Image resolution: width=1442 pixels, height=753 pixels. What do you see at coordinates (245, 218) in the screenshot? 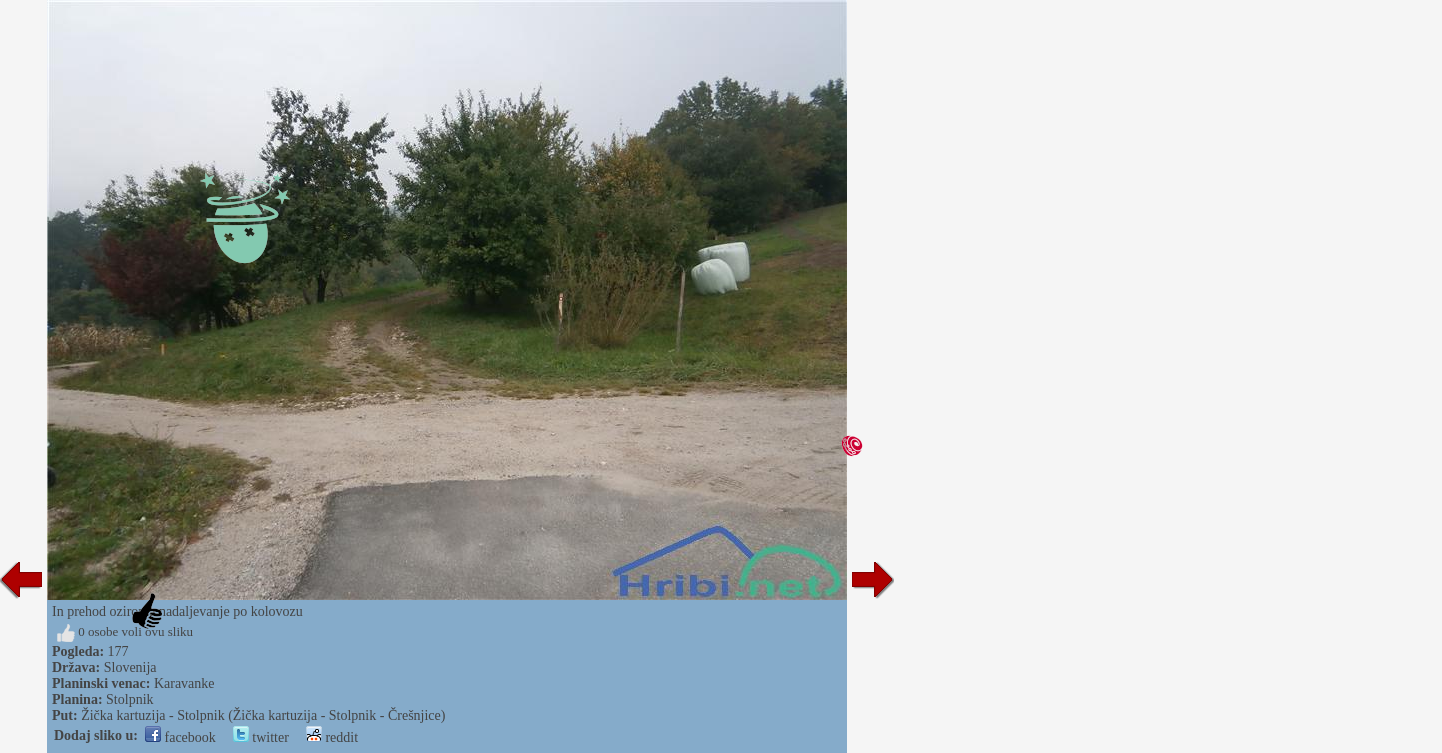
I see `indicates a knockout or dizzy state in gameplay` at bounding box center [245, 218].